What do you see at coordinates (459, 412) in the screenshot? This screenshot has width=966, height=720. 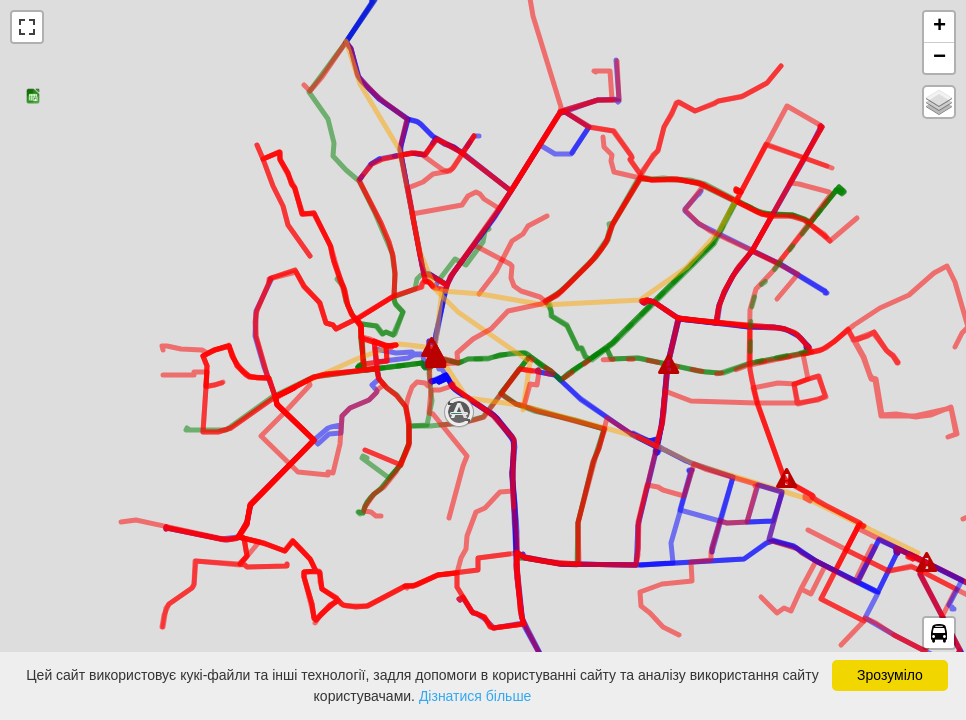 I see `check for available software updates` at bounding box center [459, 412].